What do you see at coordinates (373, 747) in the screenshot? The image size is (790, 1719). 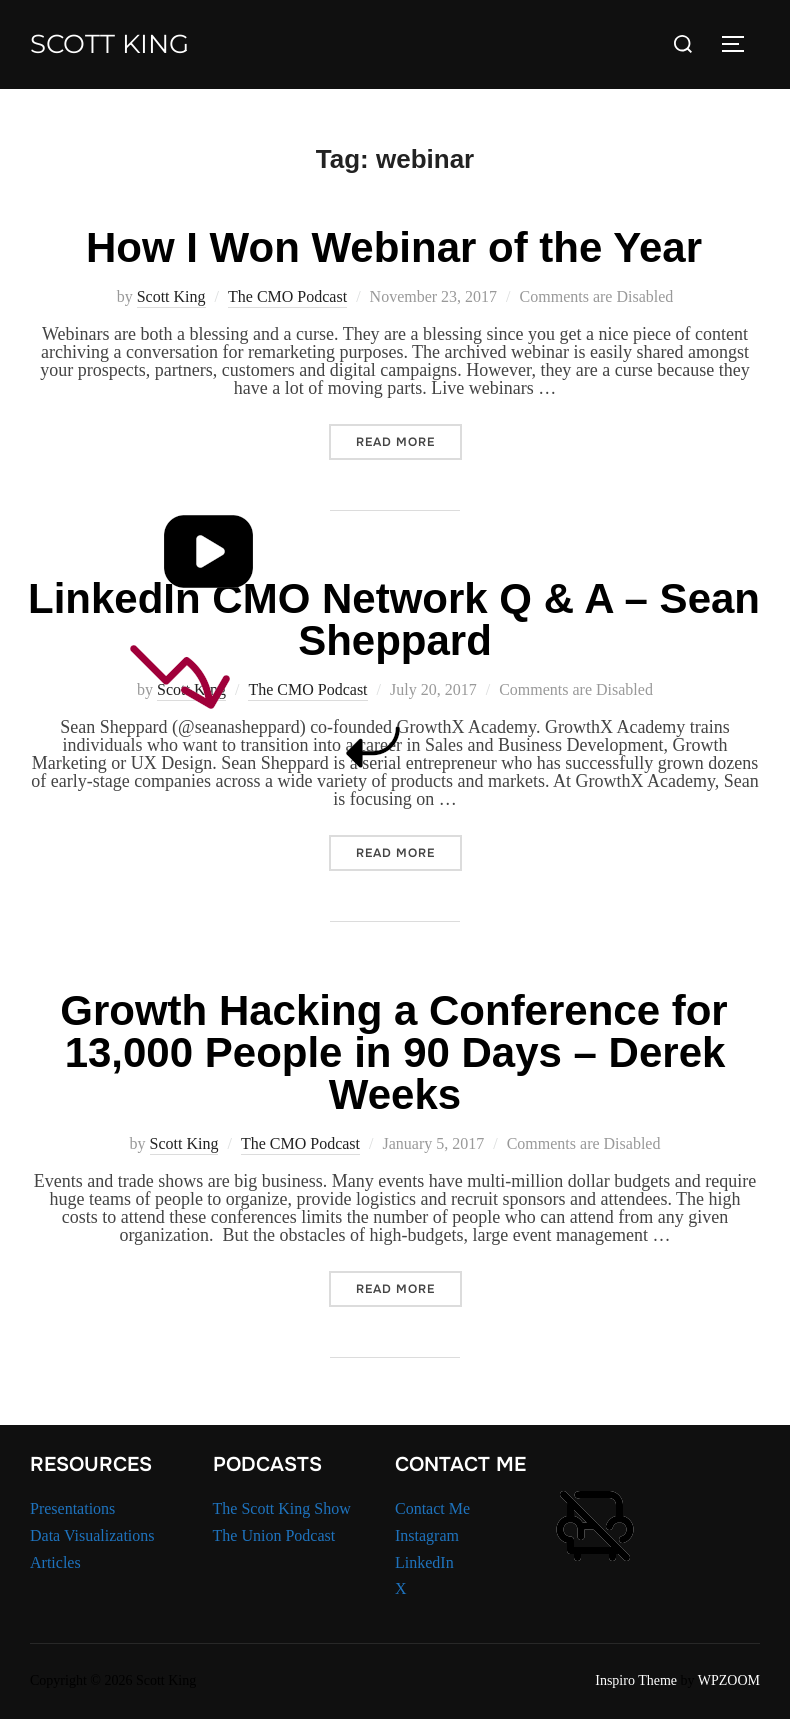 I see `reply to a message` at bounding box center [373, 747].